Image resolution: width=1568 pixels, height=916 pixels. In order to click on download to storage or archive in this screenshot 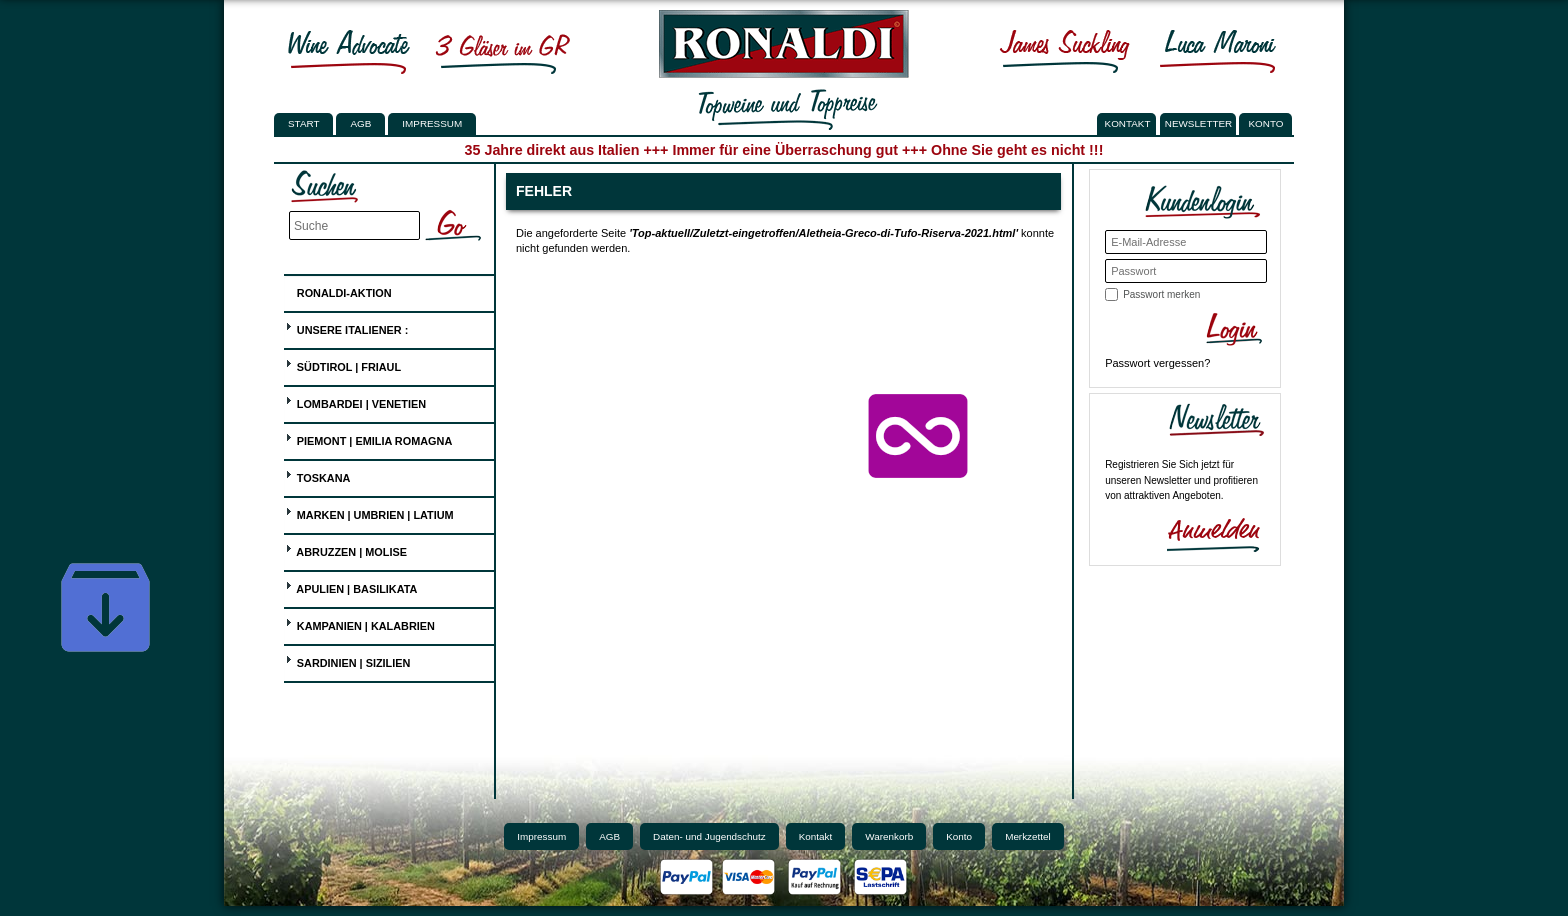, I will do `click(105, 607)`.